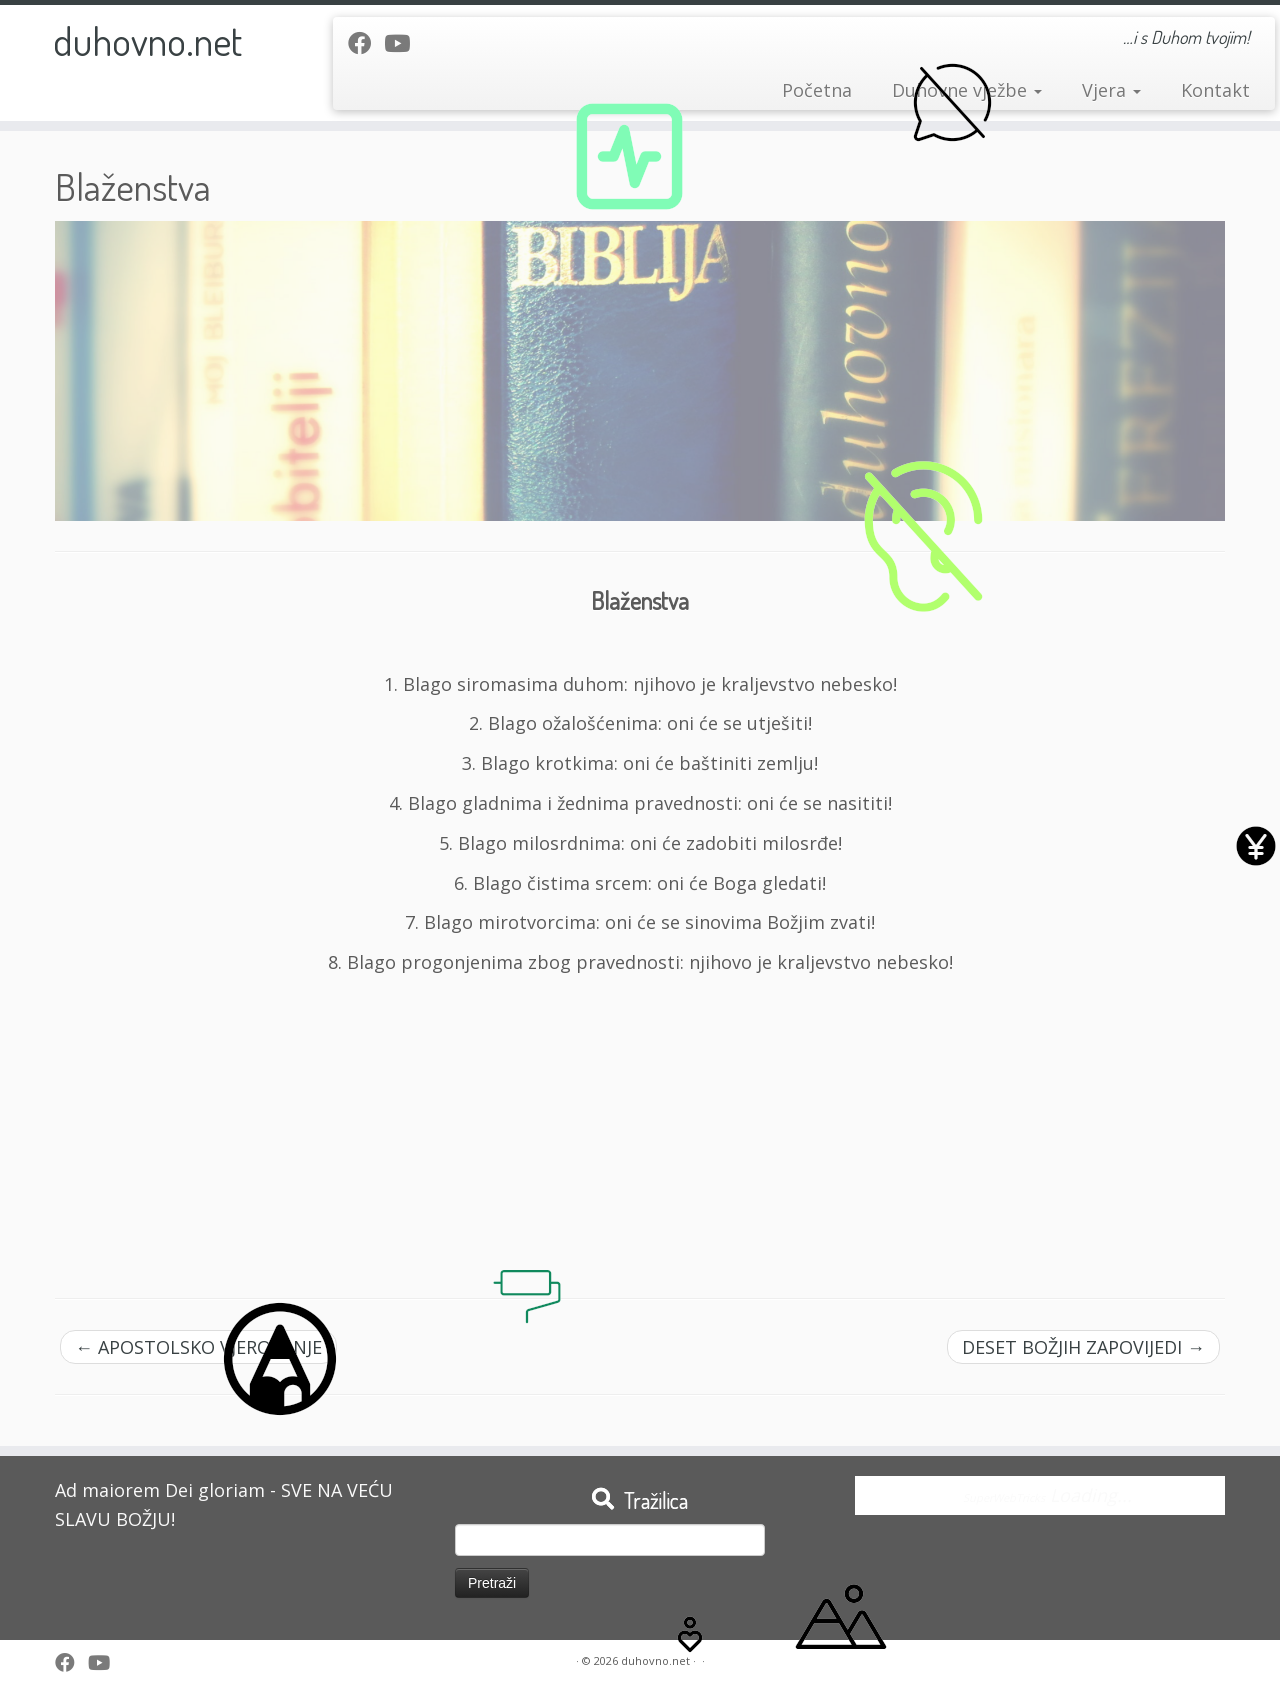  Describe the element at coordinates (841, 1621) in the screenshot. I see `view landscape or nature photos` at that location.